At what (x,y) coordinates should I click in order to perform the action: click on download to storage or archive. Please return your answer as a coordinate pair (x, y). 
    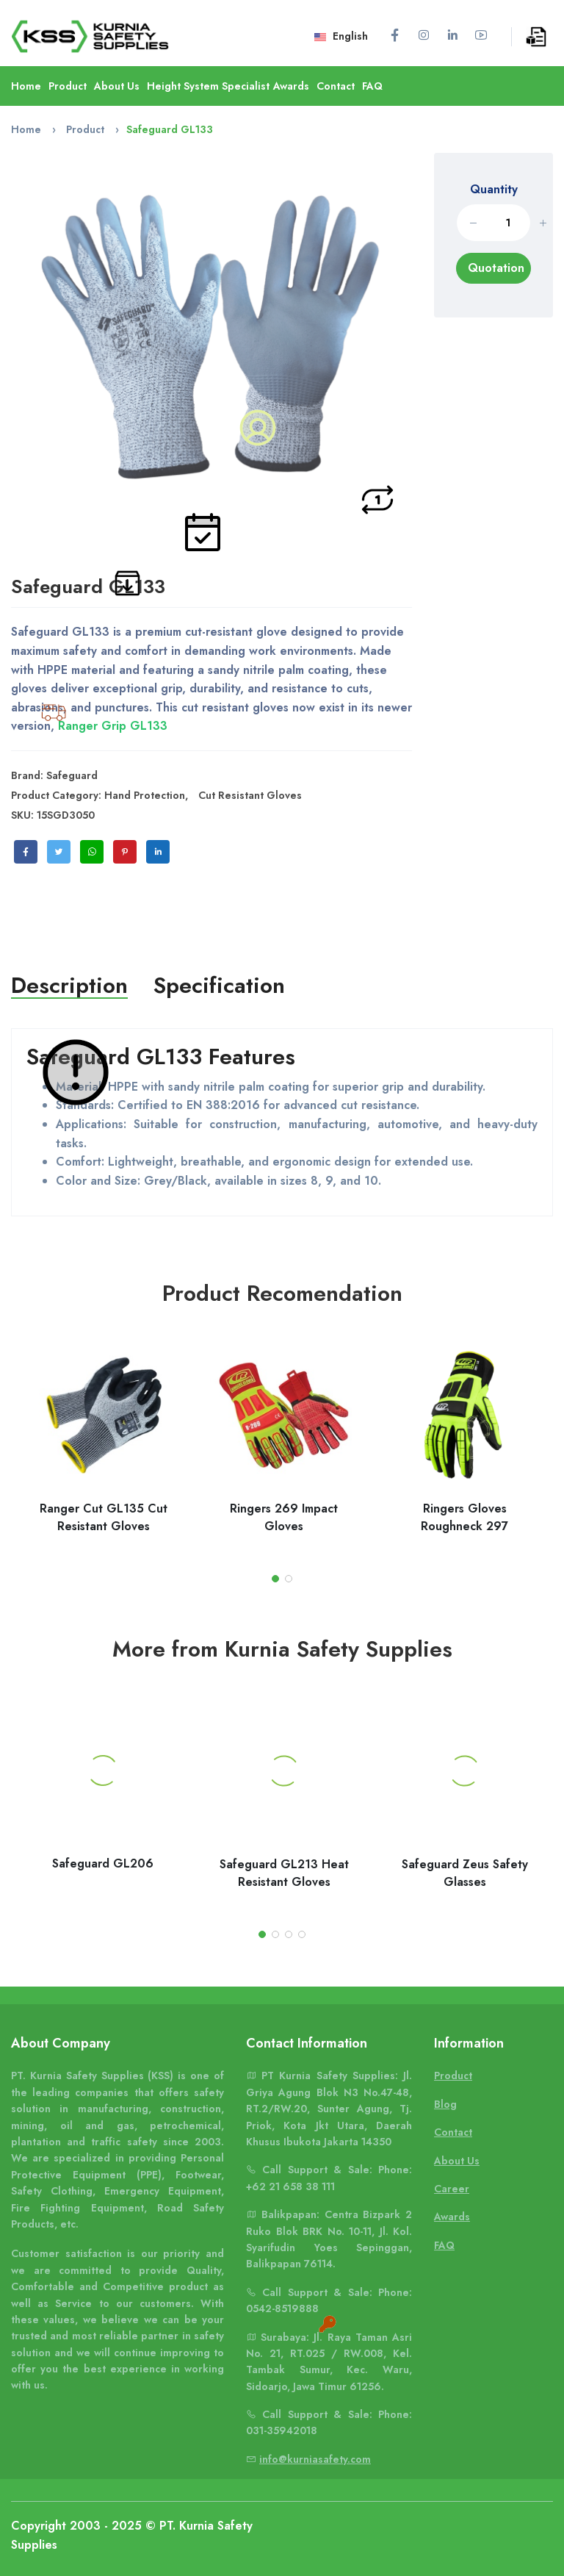
    Looking at the image, I should click on (127, 583).